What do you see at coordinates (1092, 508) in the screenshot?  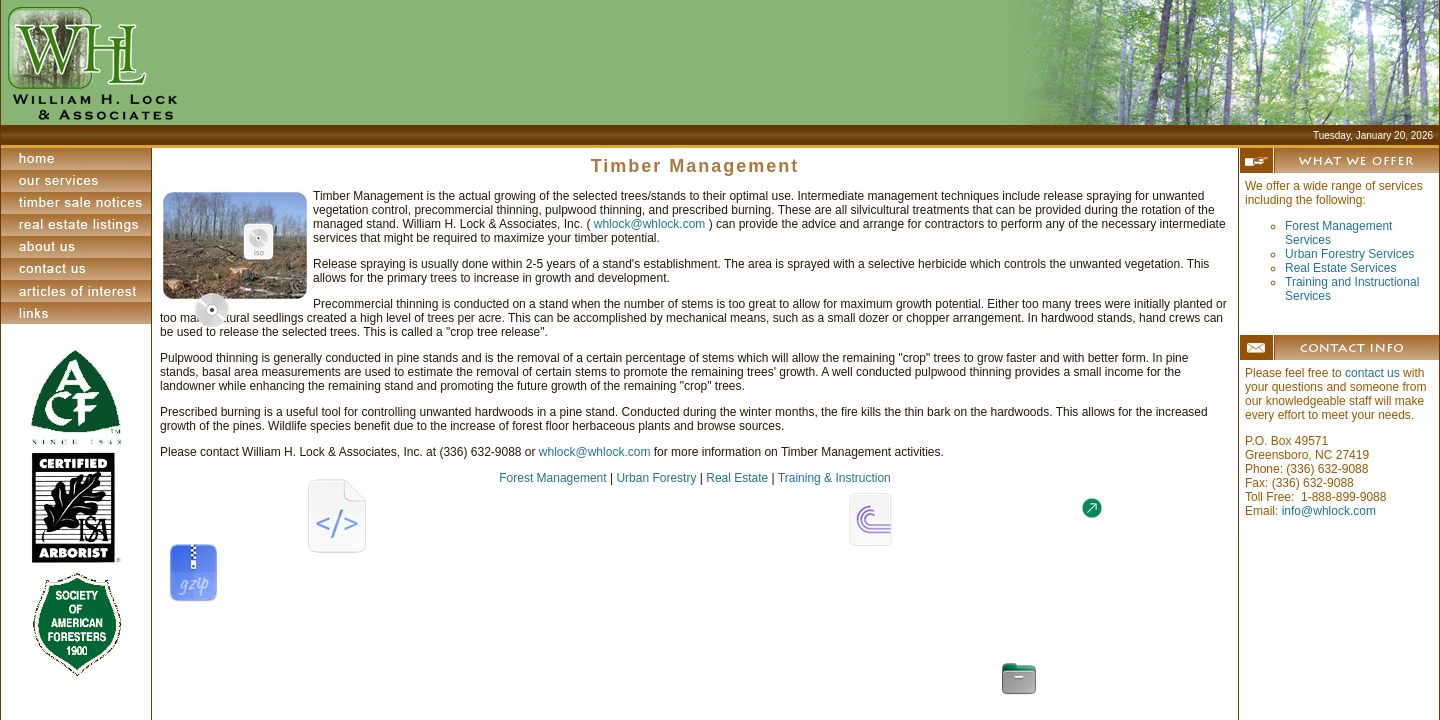 I see `indicates a symbolic link or shortcut to another file` at bounding box center [1092, 508].